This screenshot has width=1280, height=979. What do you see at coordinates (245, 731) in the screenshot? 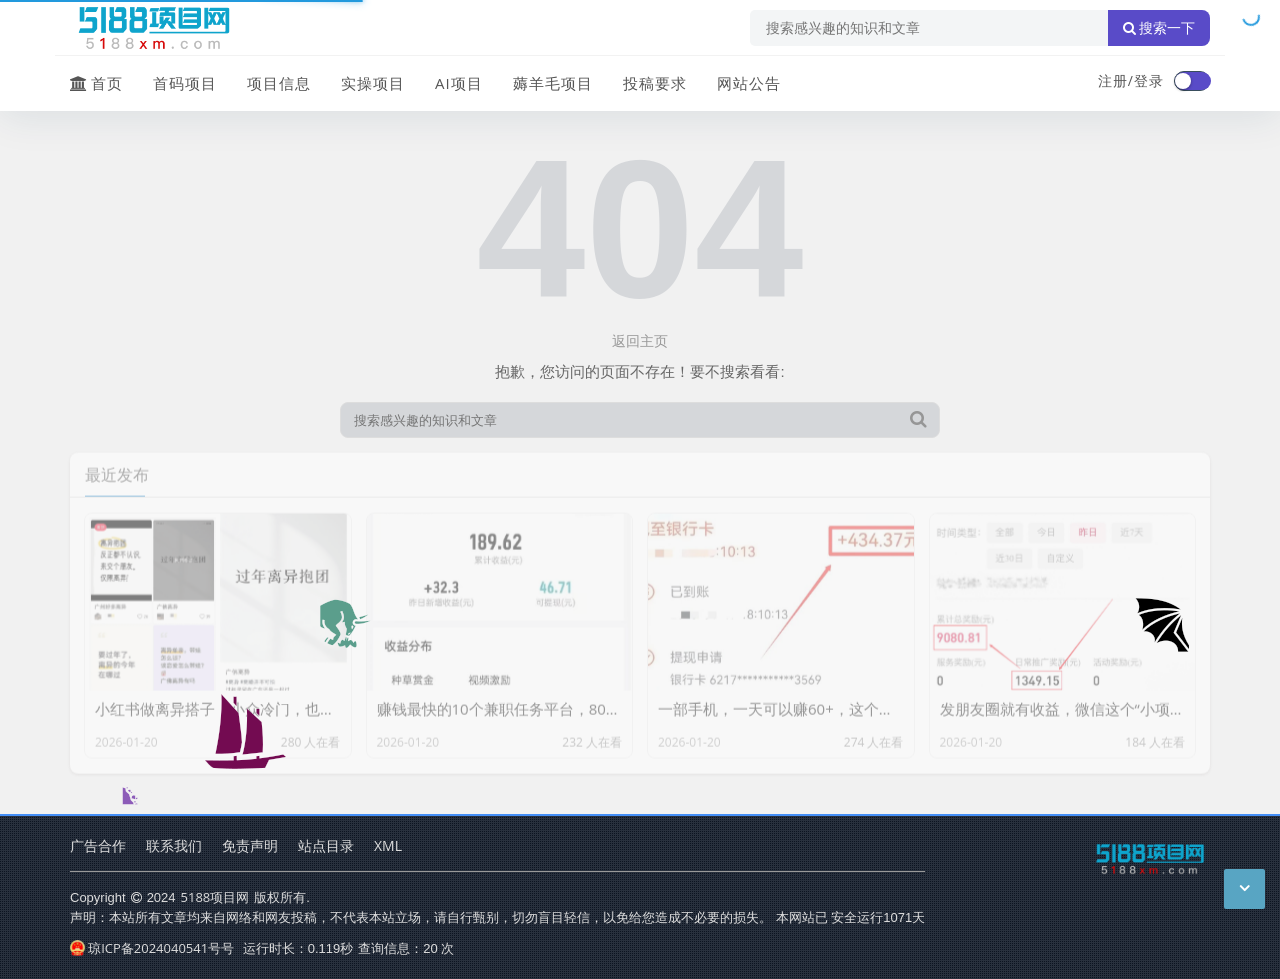
I see `select a sailing boat or nautical vessel` at bounding box center [245, 731].